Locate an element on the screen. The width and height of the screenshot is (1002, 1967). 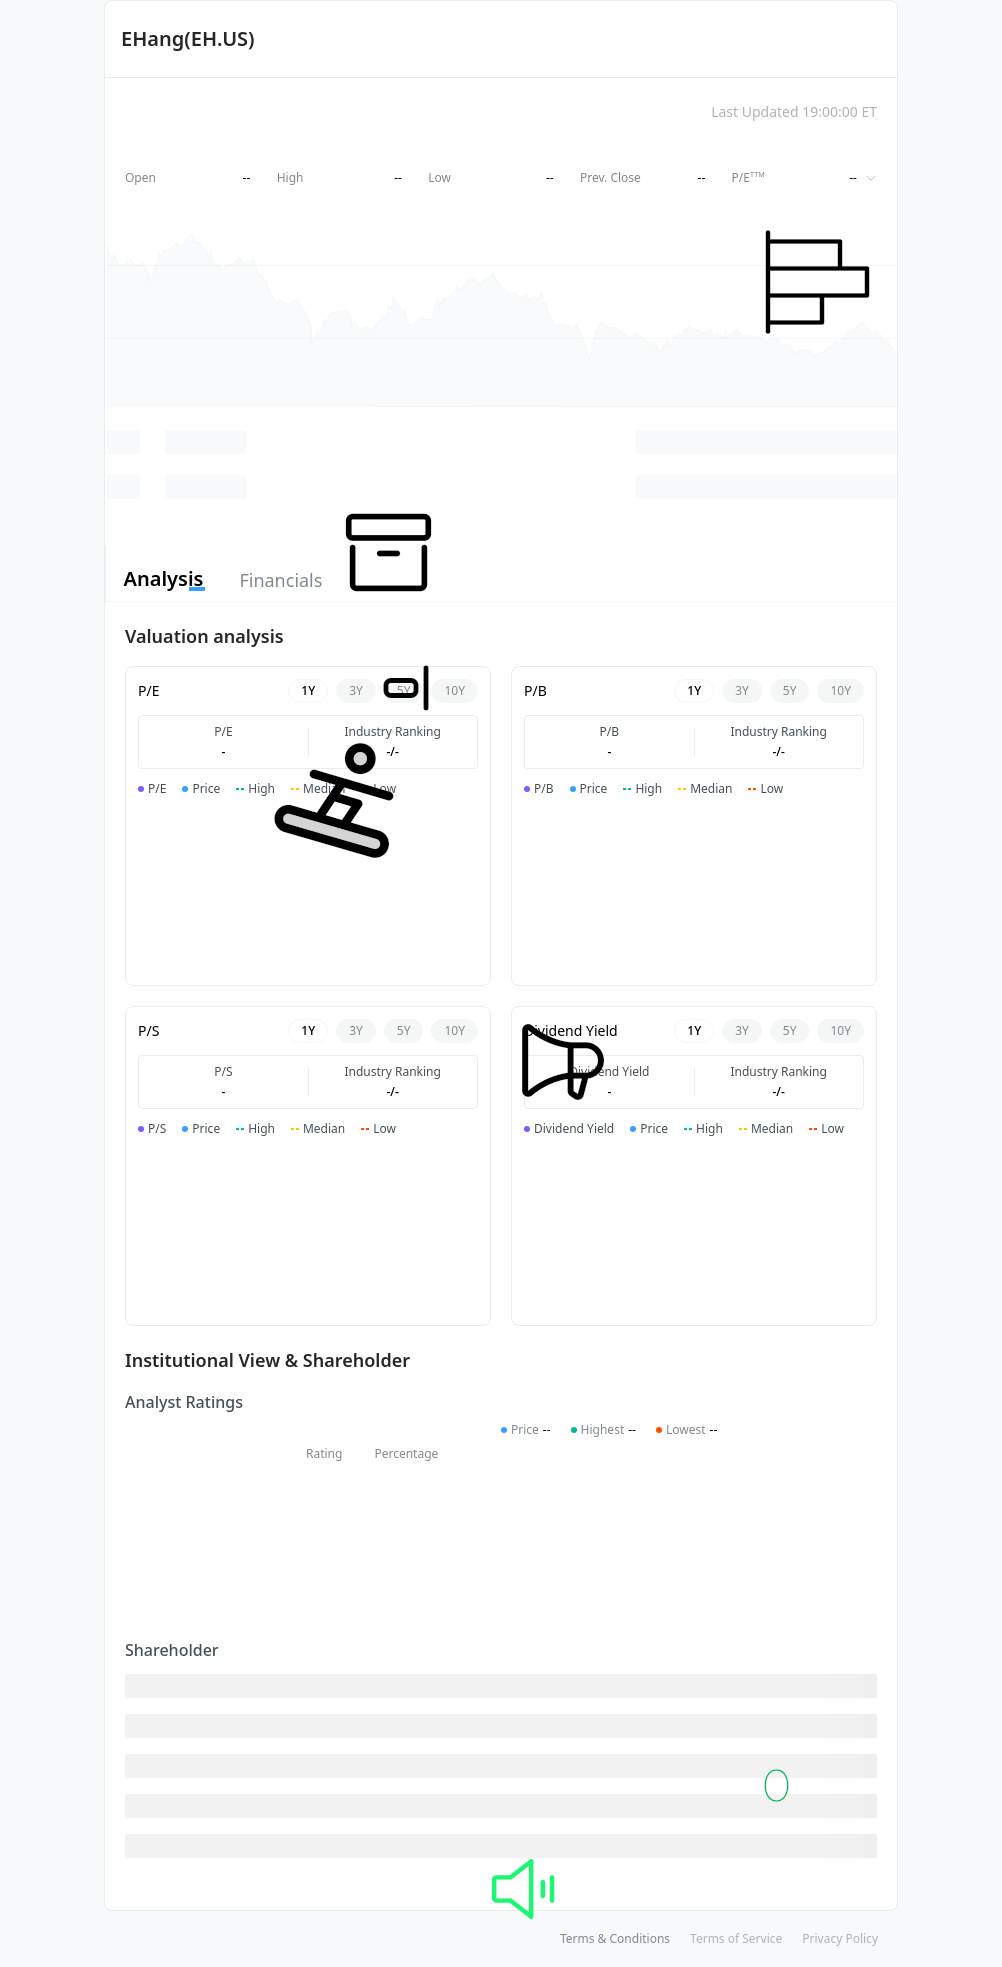
align selected element to the right is located at coordinates (406, 688).